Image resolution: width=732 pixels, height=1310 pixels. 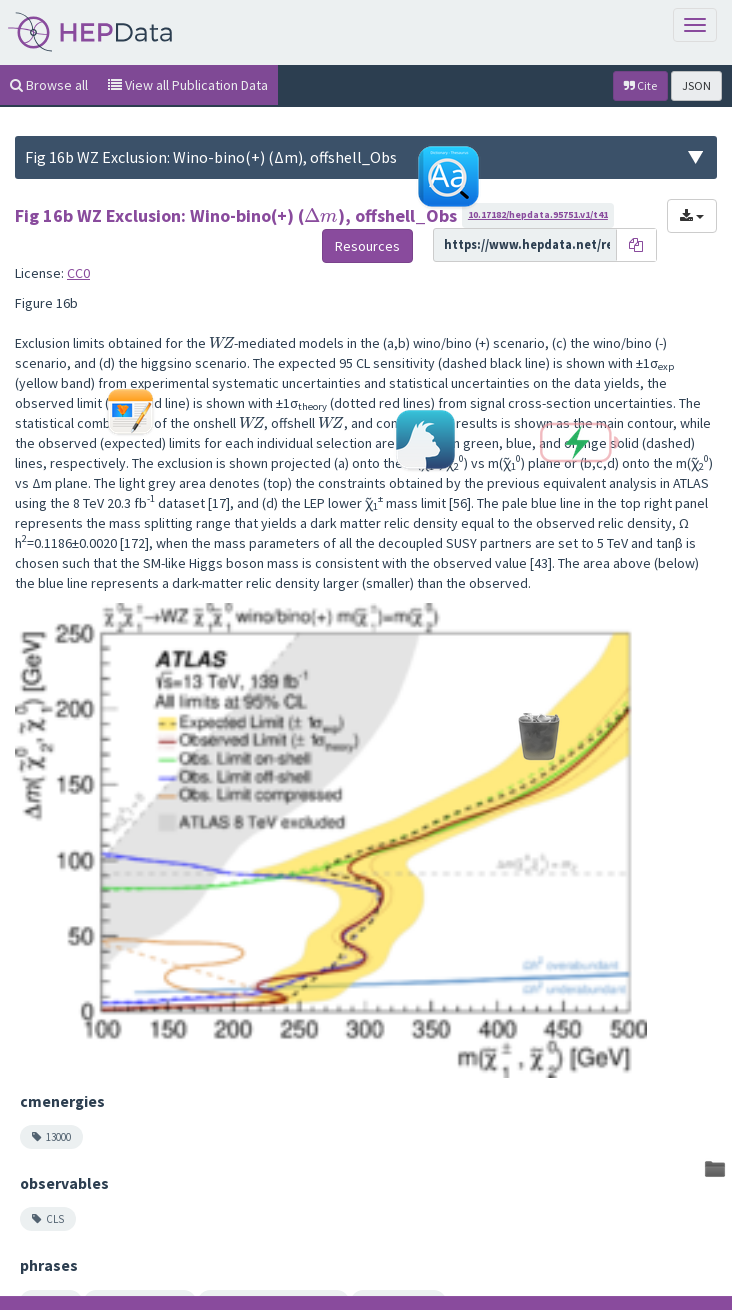 I want to click on open calligrawords app, so click(x=130, y=411).